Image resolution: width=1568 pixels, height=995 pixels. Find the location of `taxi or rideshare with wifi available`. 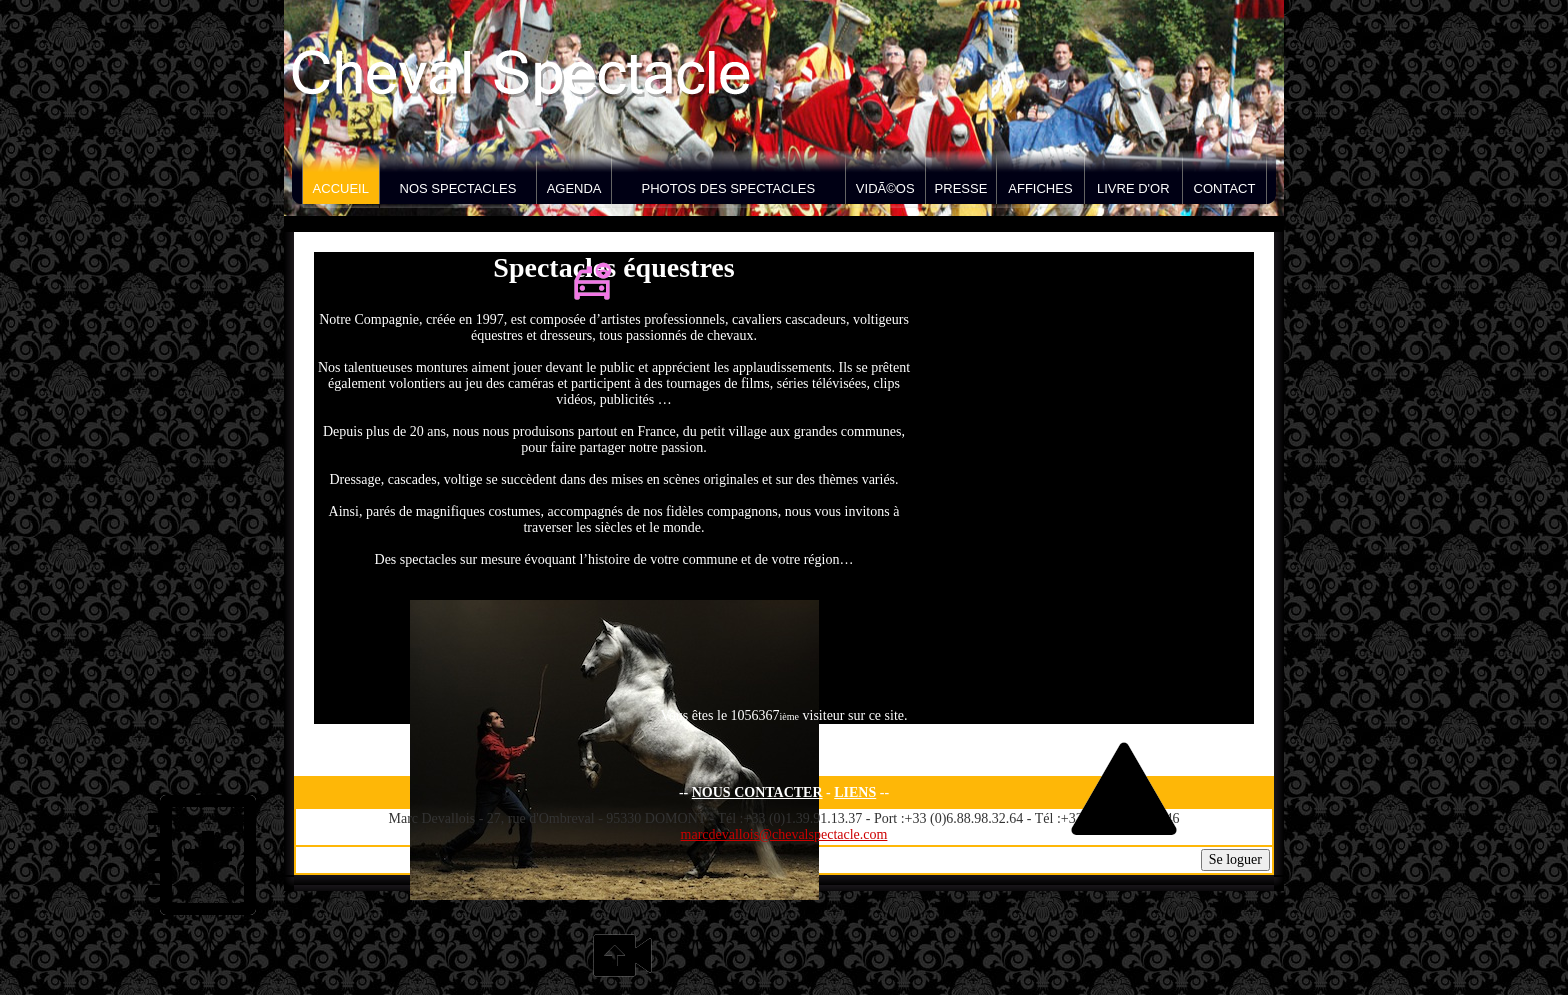

taxi or rideshare with wifi available is located at coordinates (592, 282).